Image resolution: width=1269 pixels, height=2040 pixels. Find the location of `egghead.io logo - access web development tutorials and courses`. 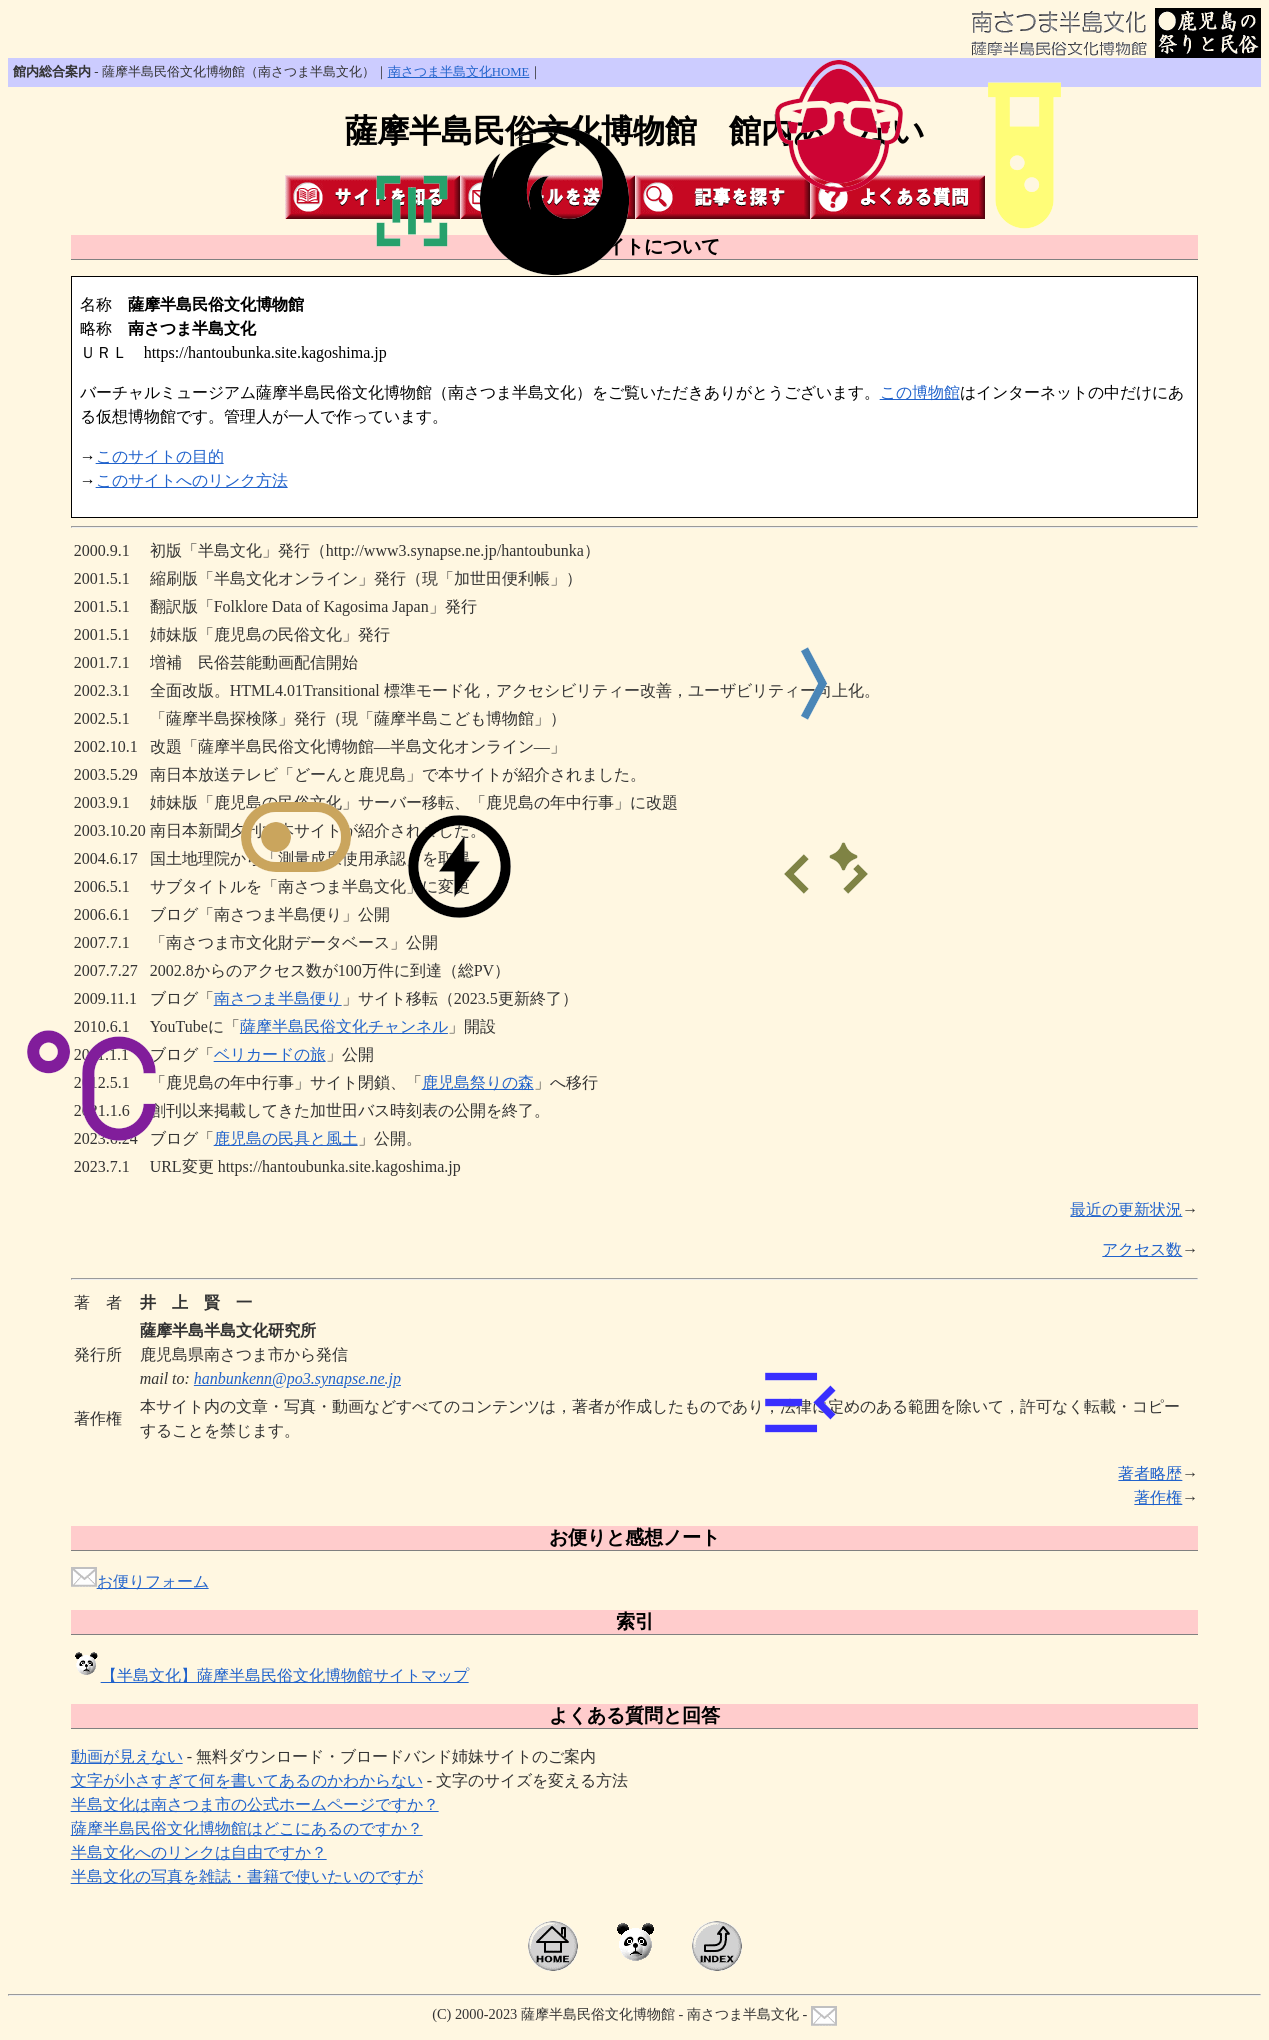

egghead.io logo - access web development tutorials and courses is located at coordinates (839, 126).